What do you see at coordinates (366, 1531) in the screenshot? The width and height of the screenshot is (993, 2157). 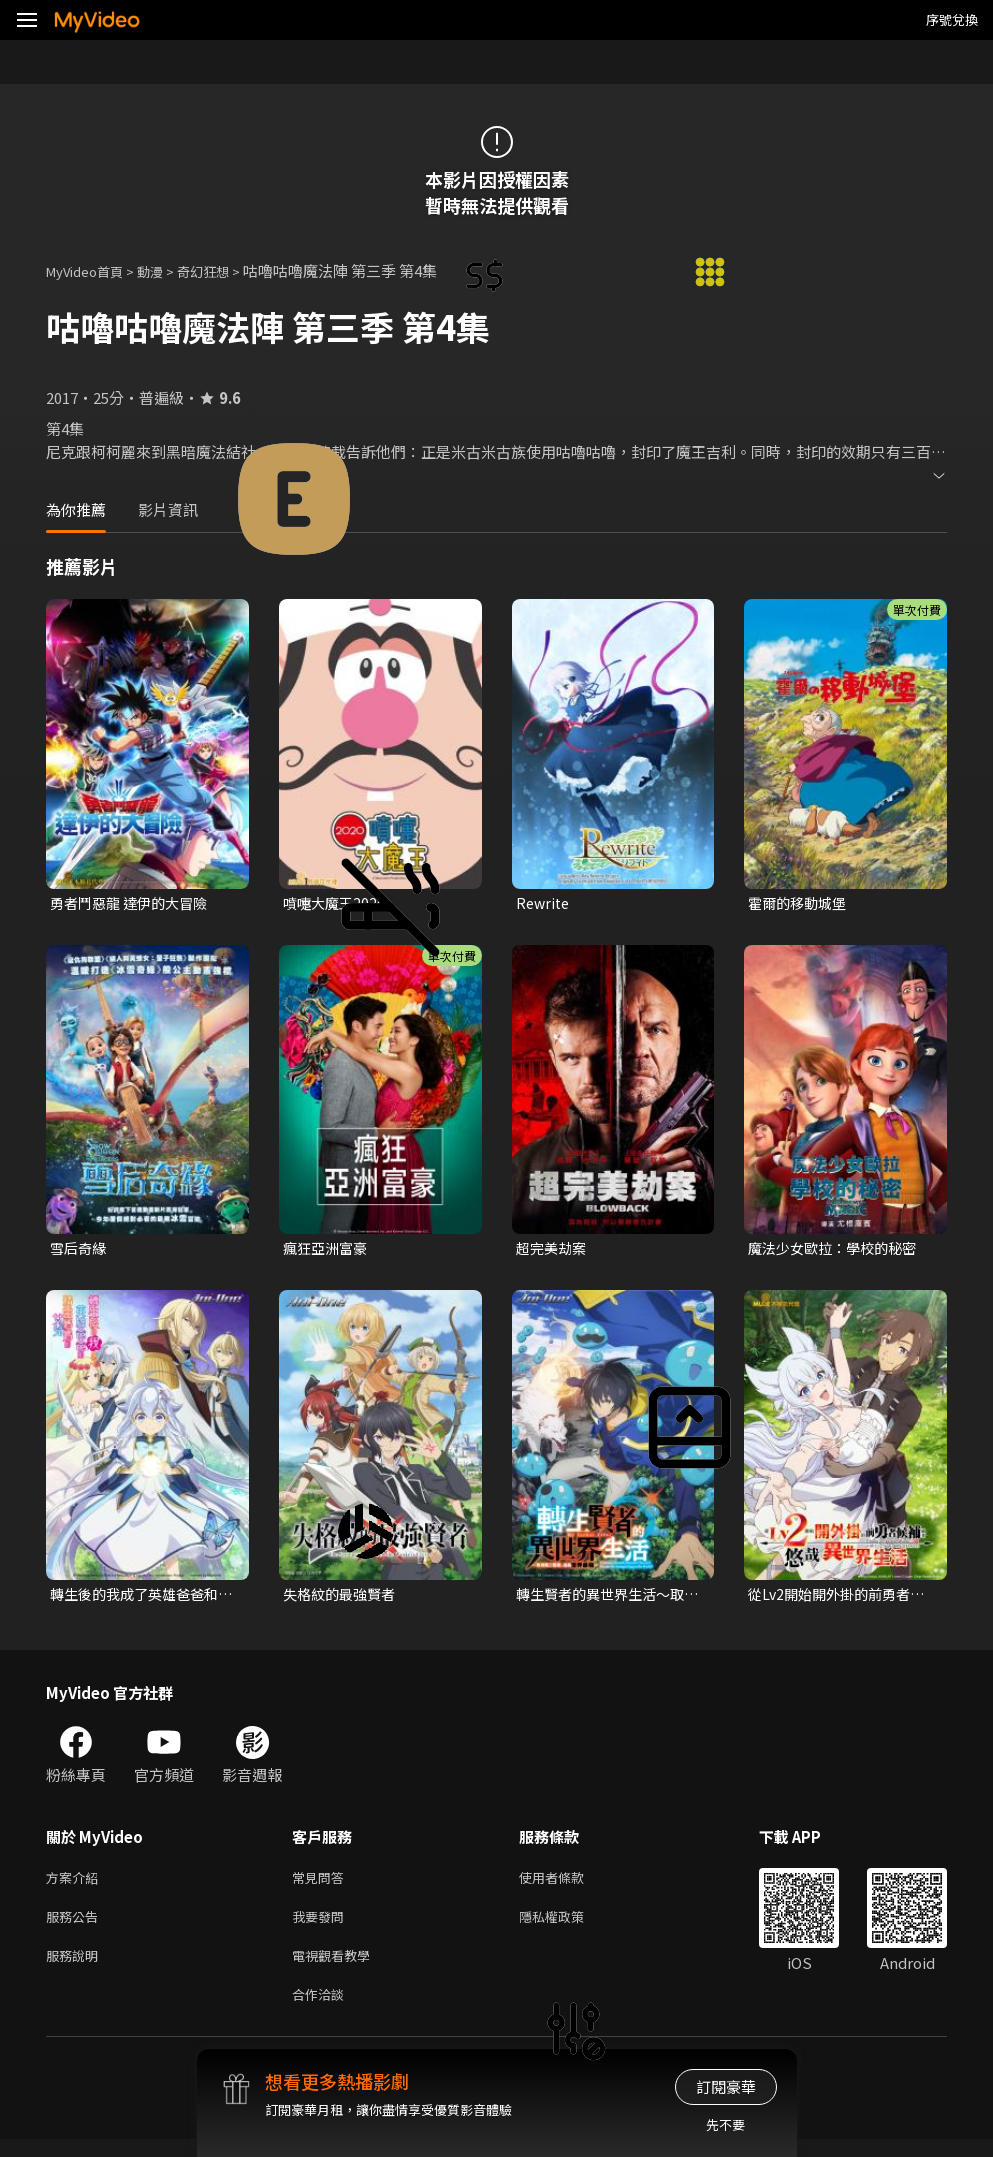 I see `access volleyball or sports content` at bounding box center [366, 1531].